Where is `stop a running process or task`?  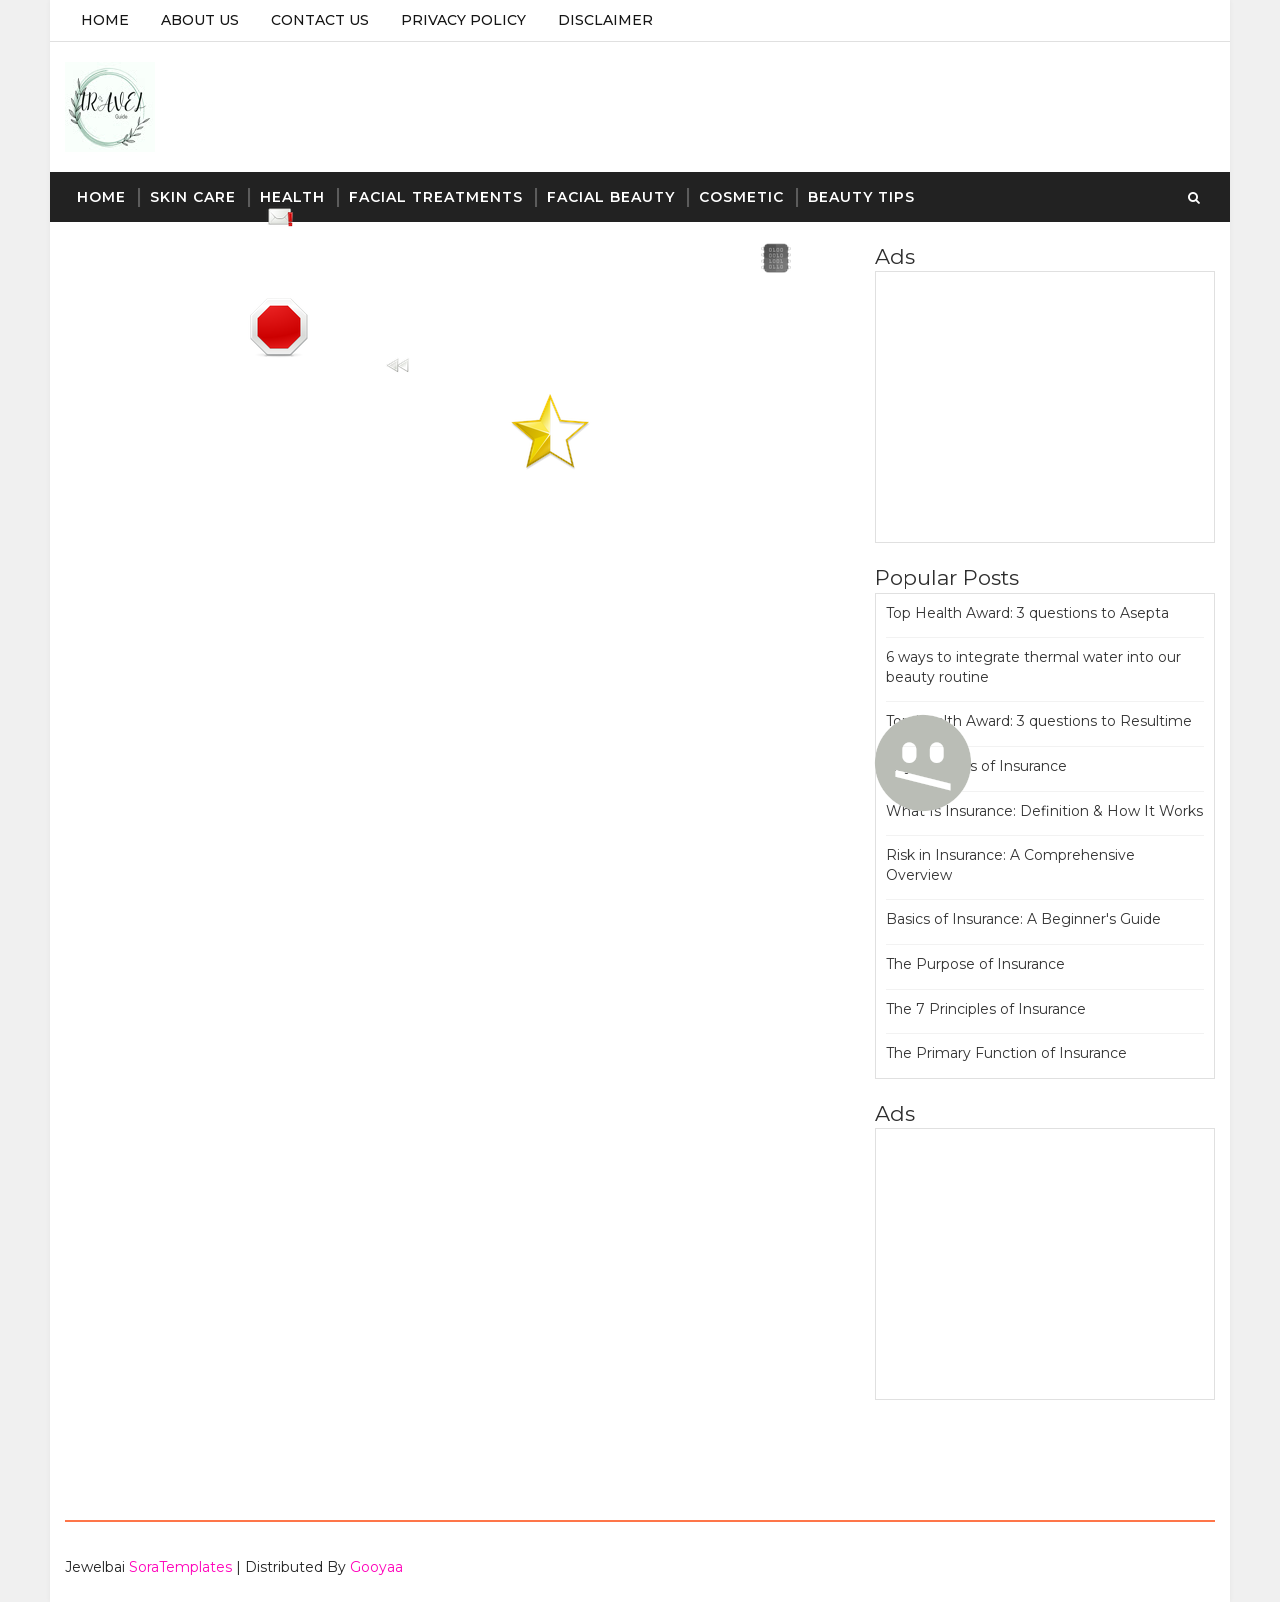 stop a running process or task is located at coordinates (279, 327).